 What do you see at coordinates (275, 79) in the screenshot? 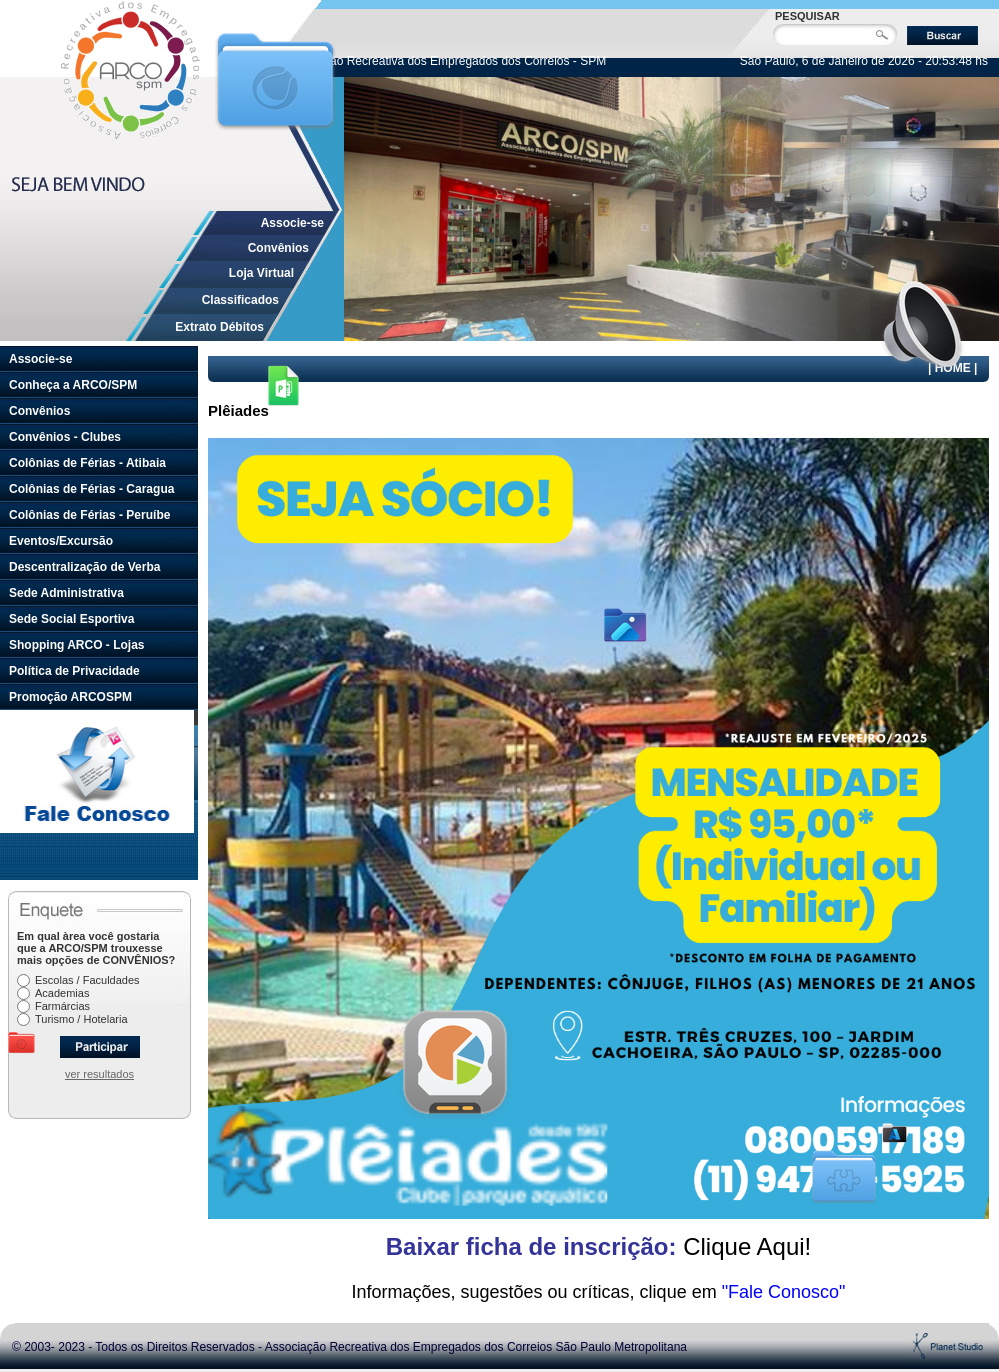
I see `open Maxon application folder` at bounding box center [275, 79].